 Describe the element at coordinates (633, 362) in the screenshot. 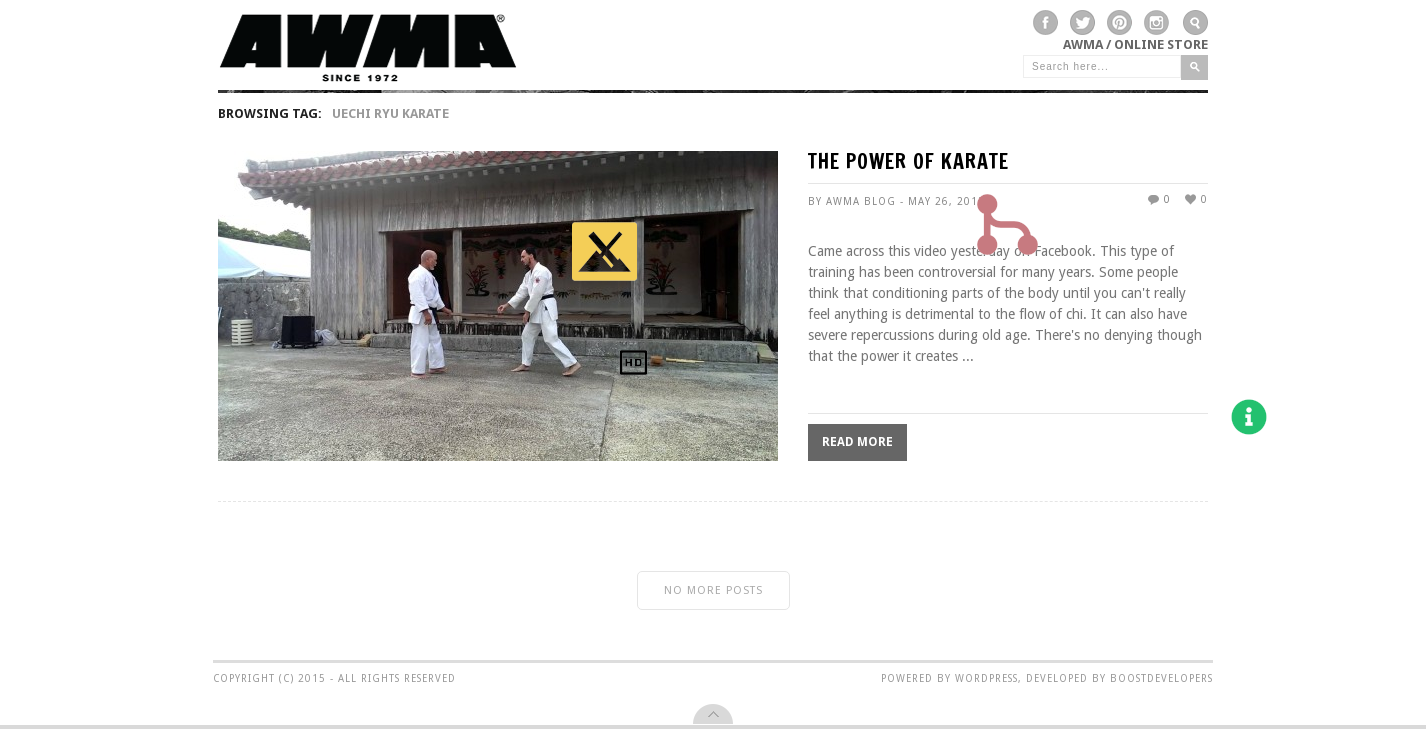

I see `indicates high-definition video quality is available` at that location.